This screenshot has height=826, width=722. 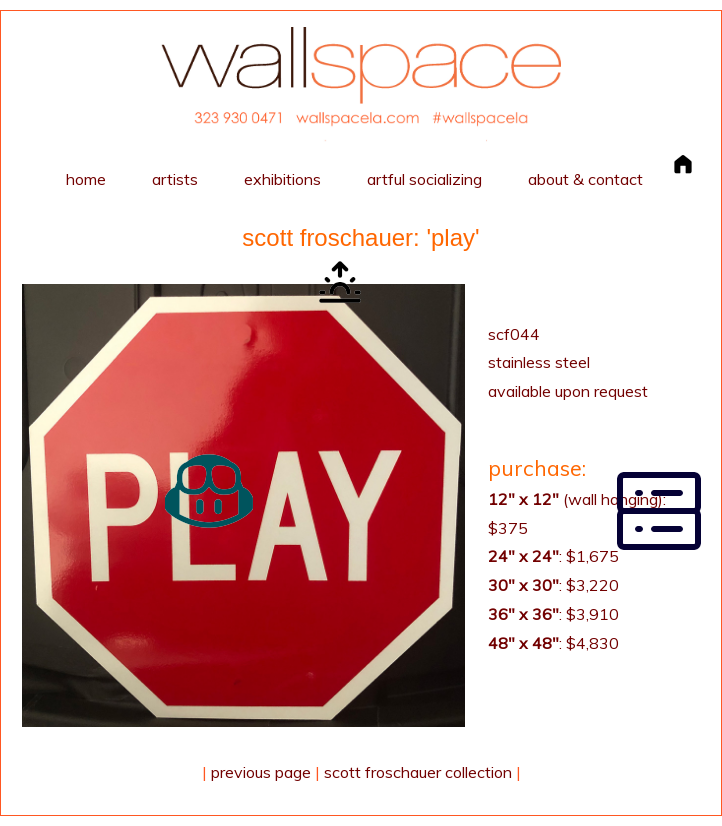 I want to click on access server settings or management, so click(x=659, y=512).